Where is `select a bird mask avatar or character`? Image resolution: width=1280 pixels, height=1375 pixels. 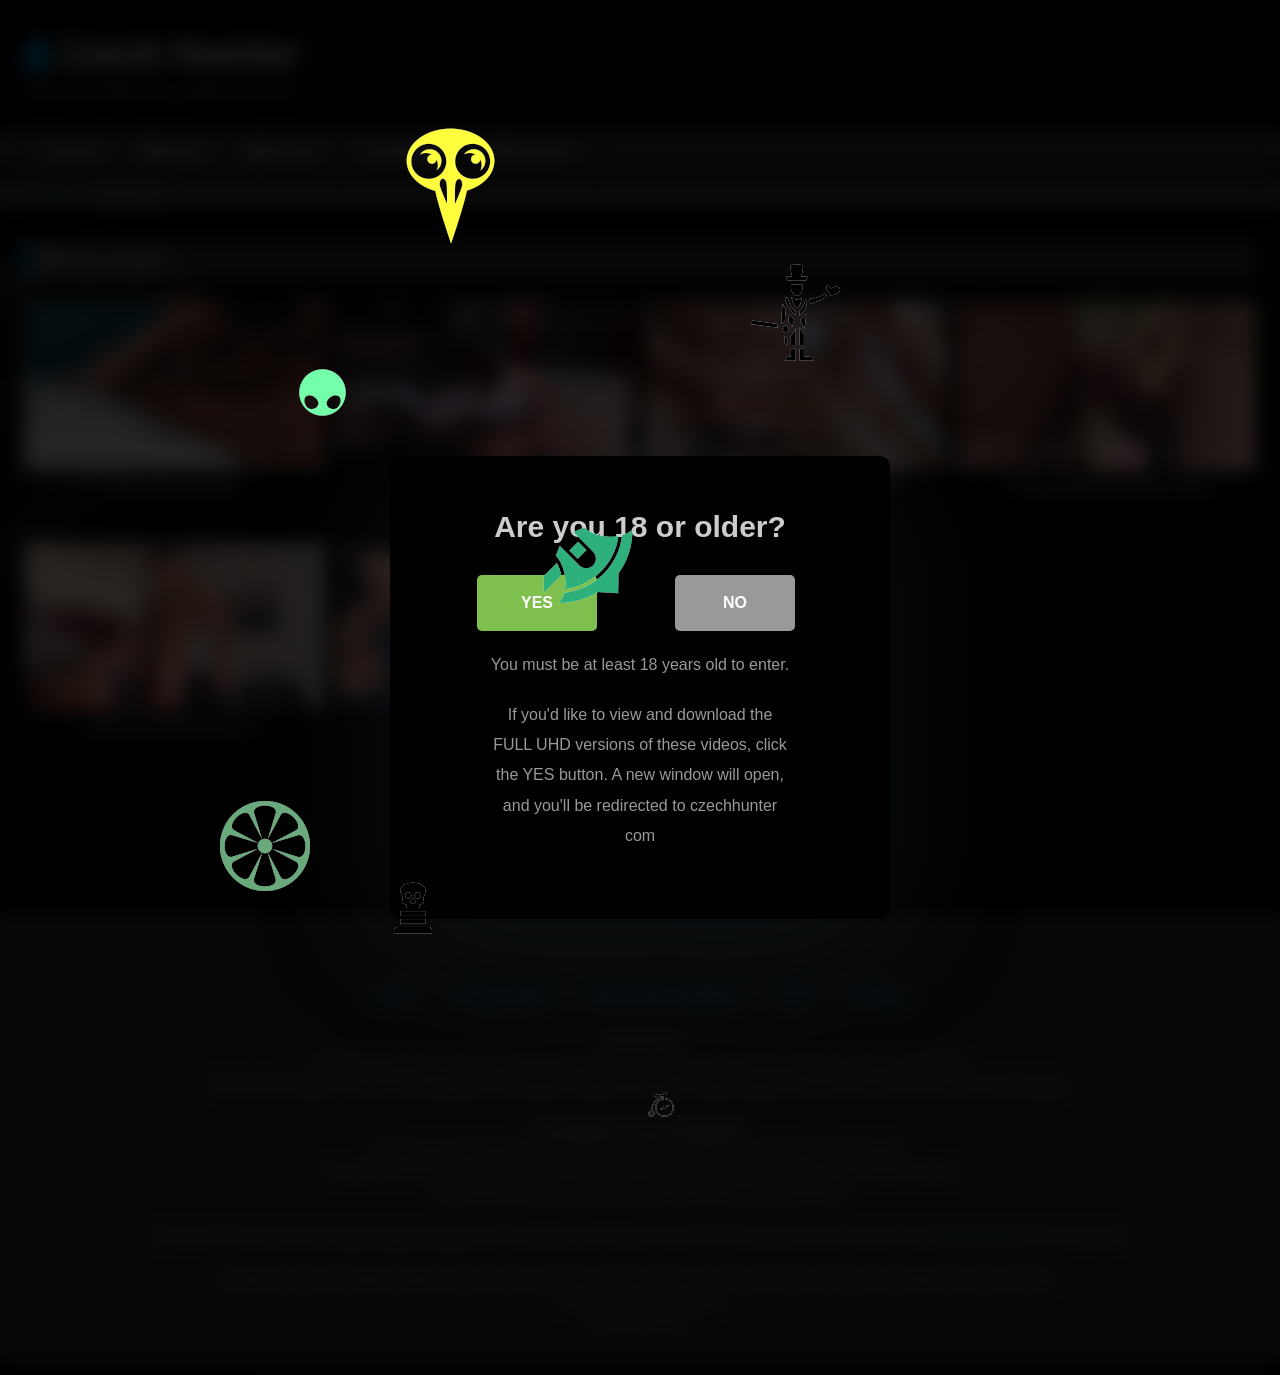
select a bird mask avatar or character is located at coordinates (451, 185).